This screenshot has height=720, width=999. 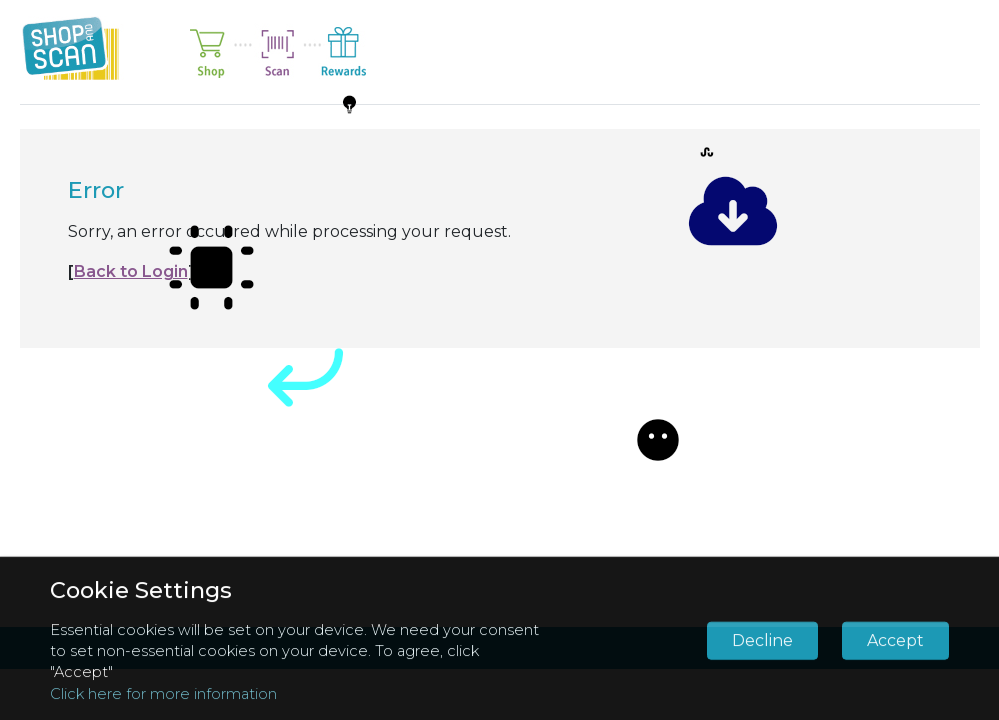 What do you see at coordinates (211, 267) in the screenshot?
I see `select or create an artboard` at bounding box center [211, 267].